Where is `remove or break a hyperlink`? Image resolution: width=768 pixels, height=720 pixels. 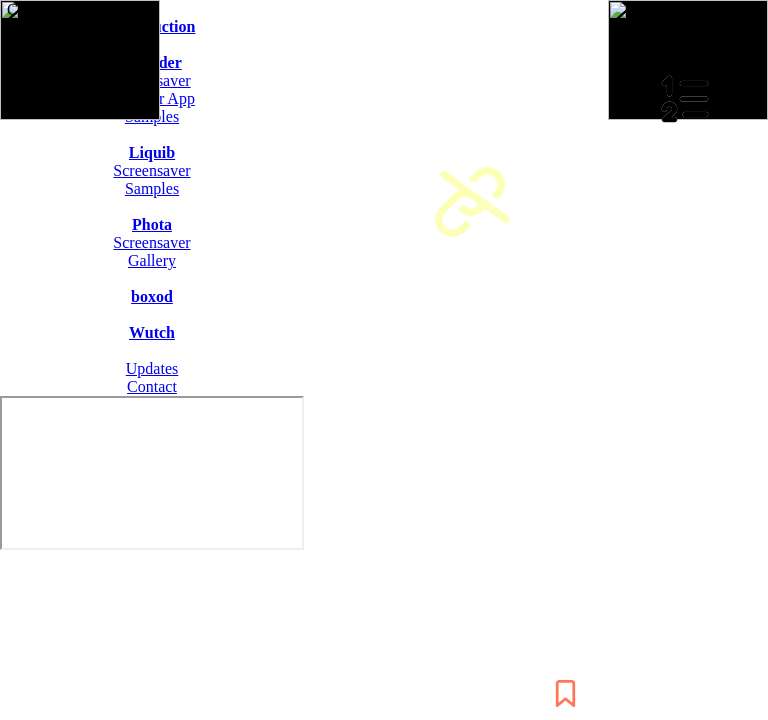 remove or break a hyperlink is located at coordinates (470, 202).